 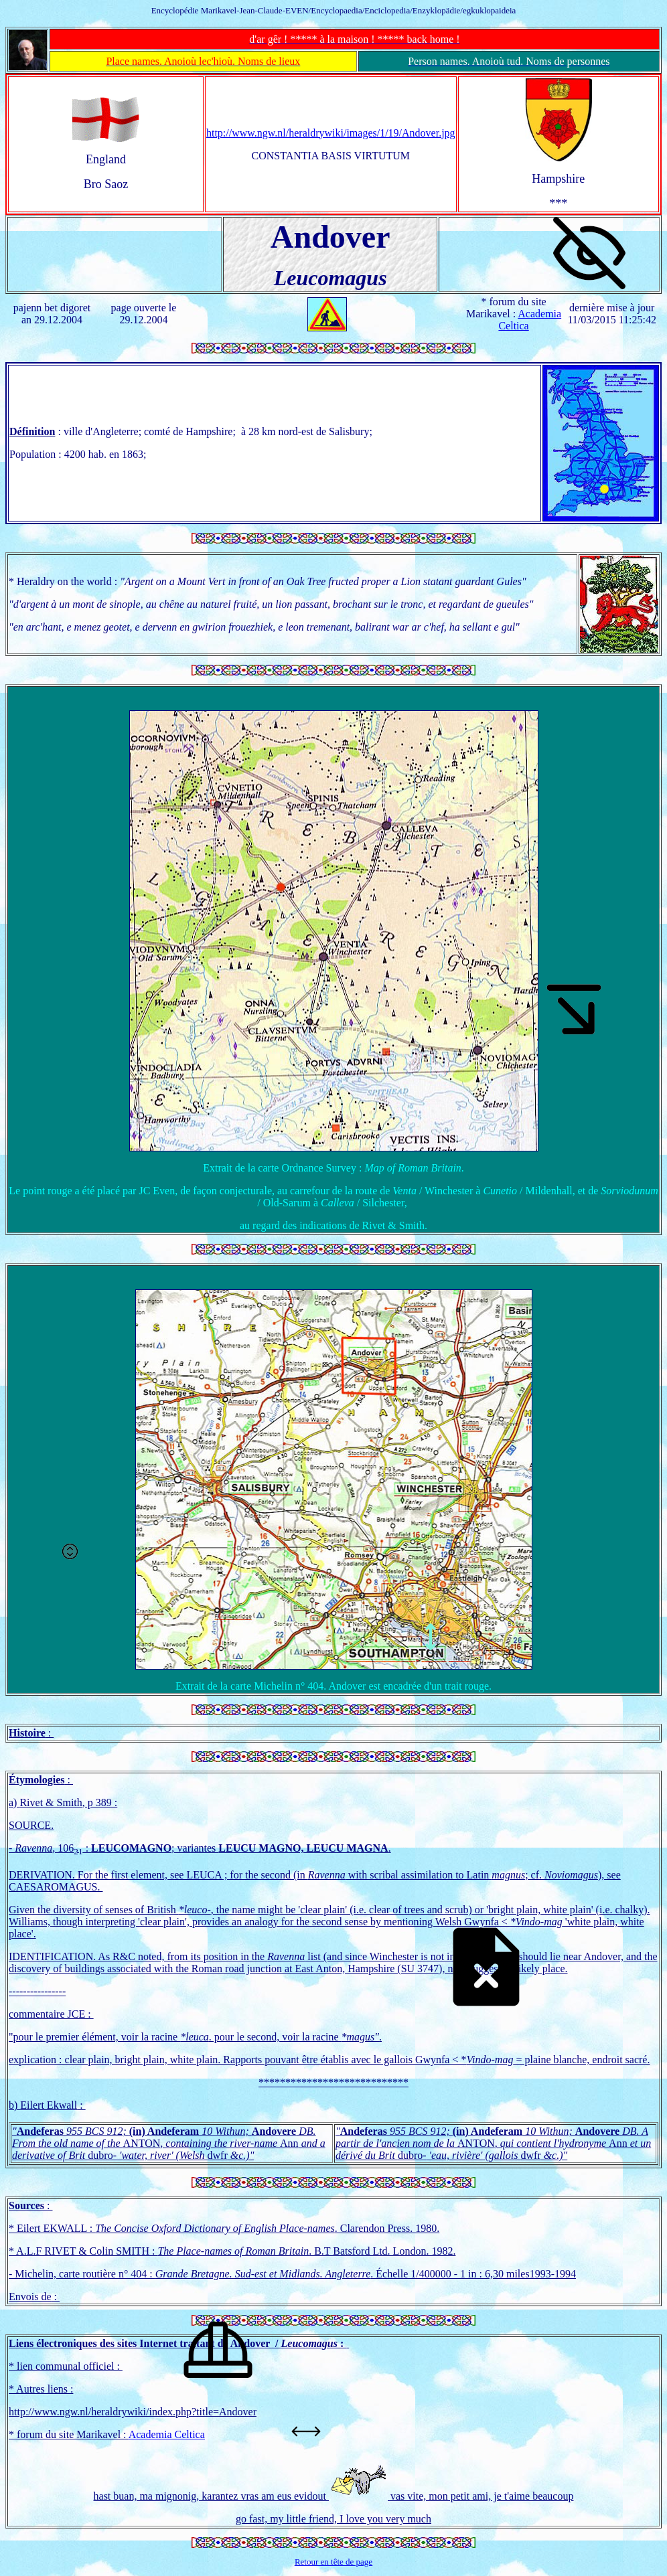 What do you see at coordinates (70, 1551) in the screenshot?
I see `expand or collapse a section` at bounding box center [70, 1551].